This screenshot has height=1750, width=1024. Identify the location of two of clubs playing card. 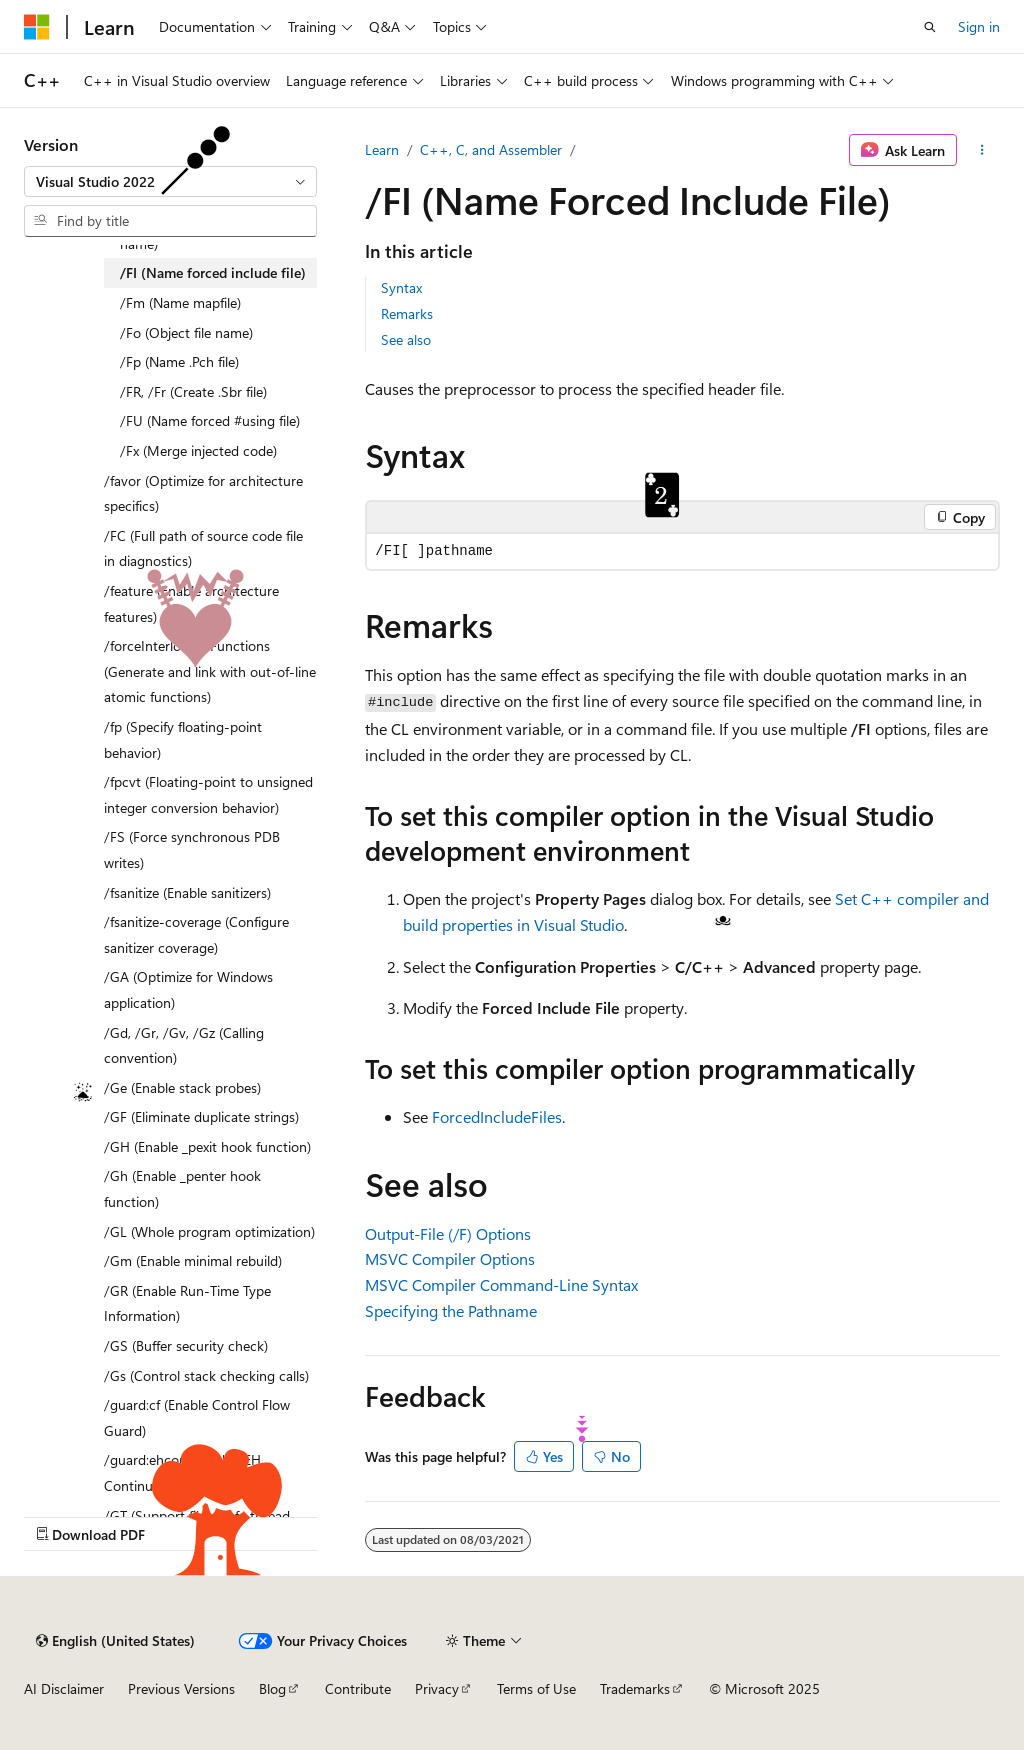
(662, 495).